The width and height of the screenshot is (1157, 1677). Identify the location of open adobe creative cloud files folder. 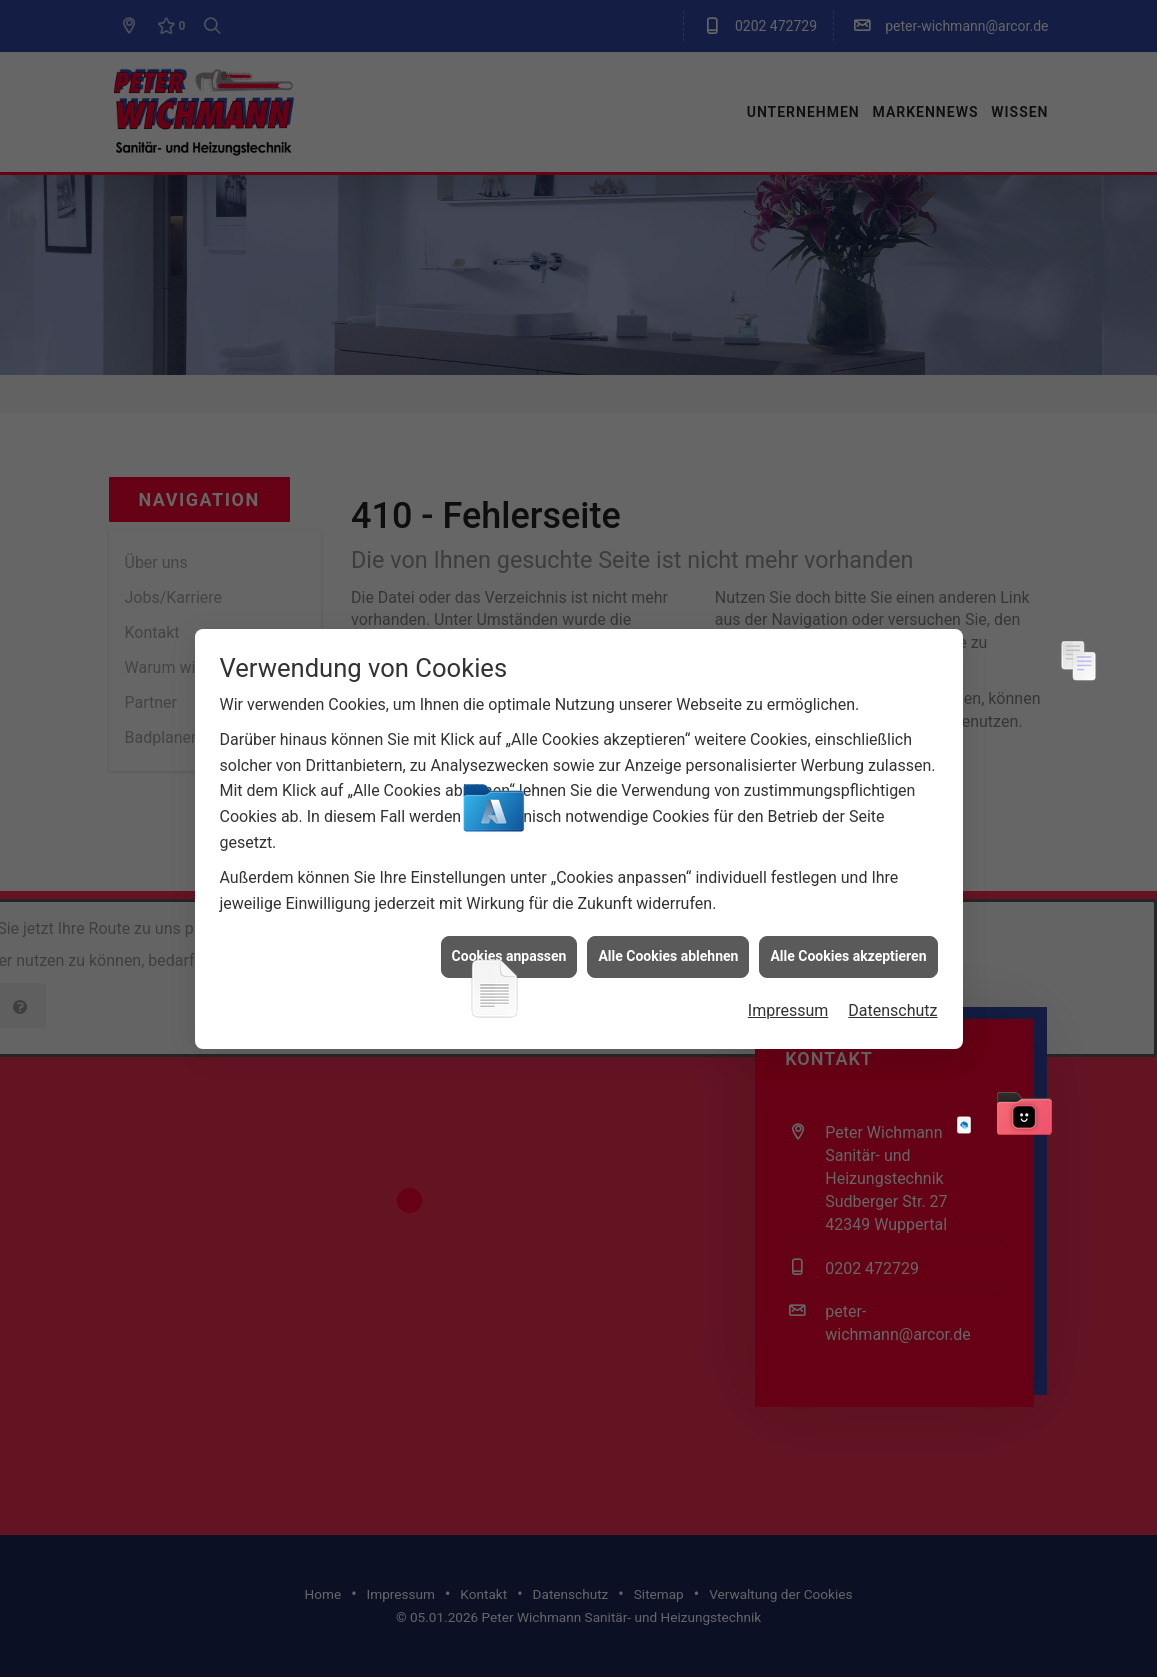
(1024, 1115).